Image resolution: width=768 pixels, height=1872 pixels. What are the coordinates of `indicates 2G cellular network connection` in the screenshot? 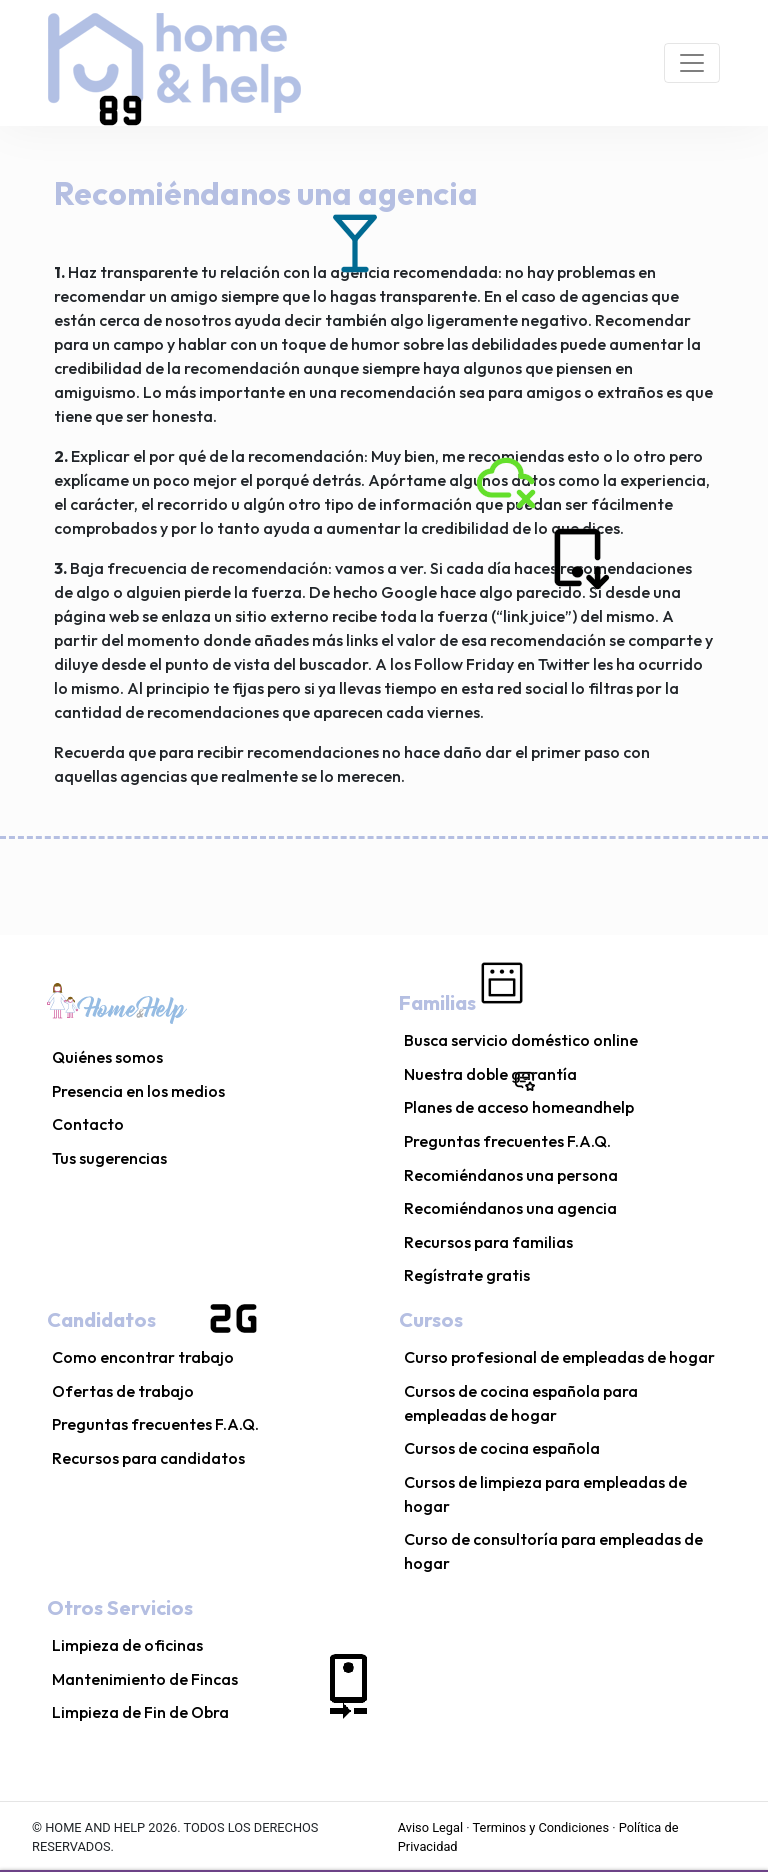 It's located at (233, 1318).